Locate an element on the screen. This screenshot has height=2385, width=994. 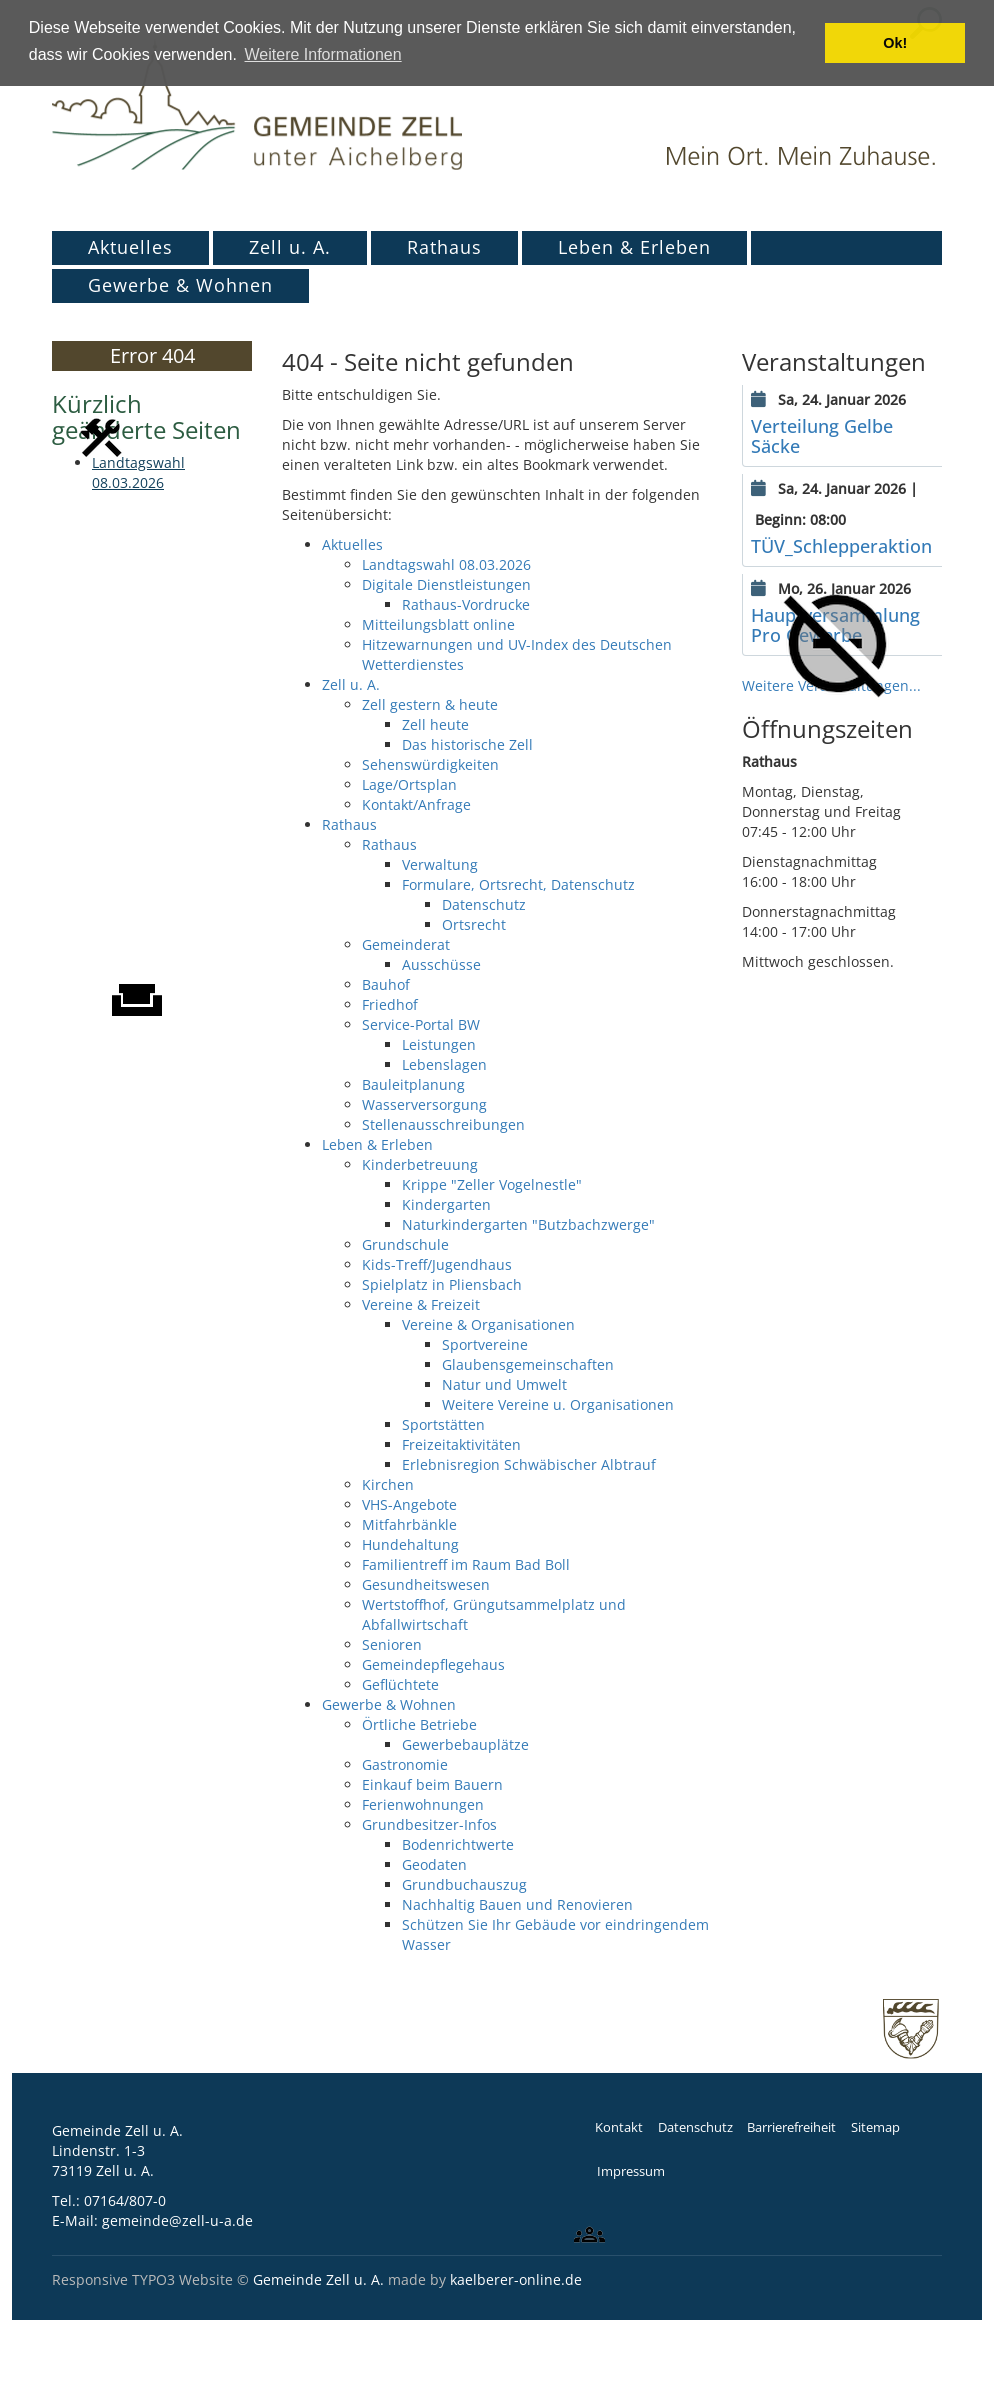
access settings or tools is located at coordinates (101, 438).